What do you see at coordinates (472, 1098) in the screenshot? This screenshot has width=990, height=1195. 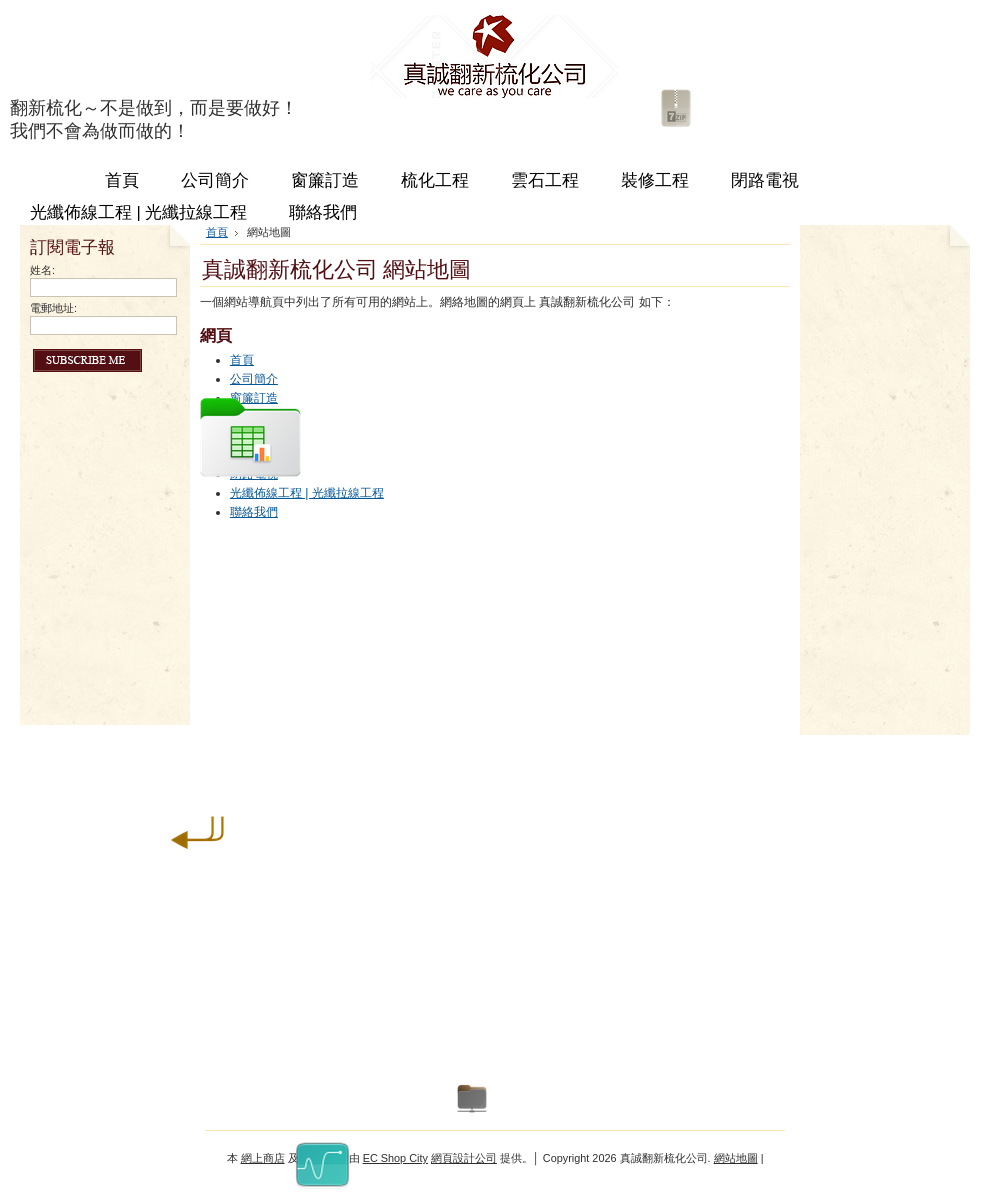 I see `access files stored on a remote server` at bounding box center [472, 1098].